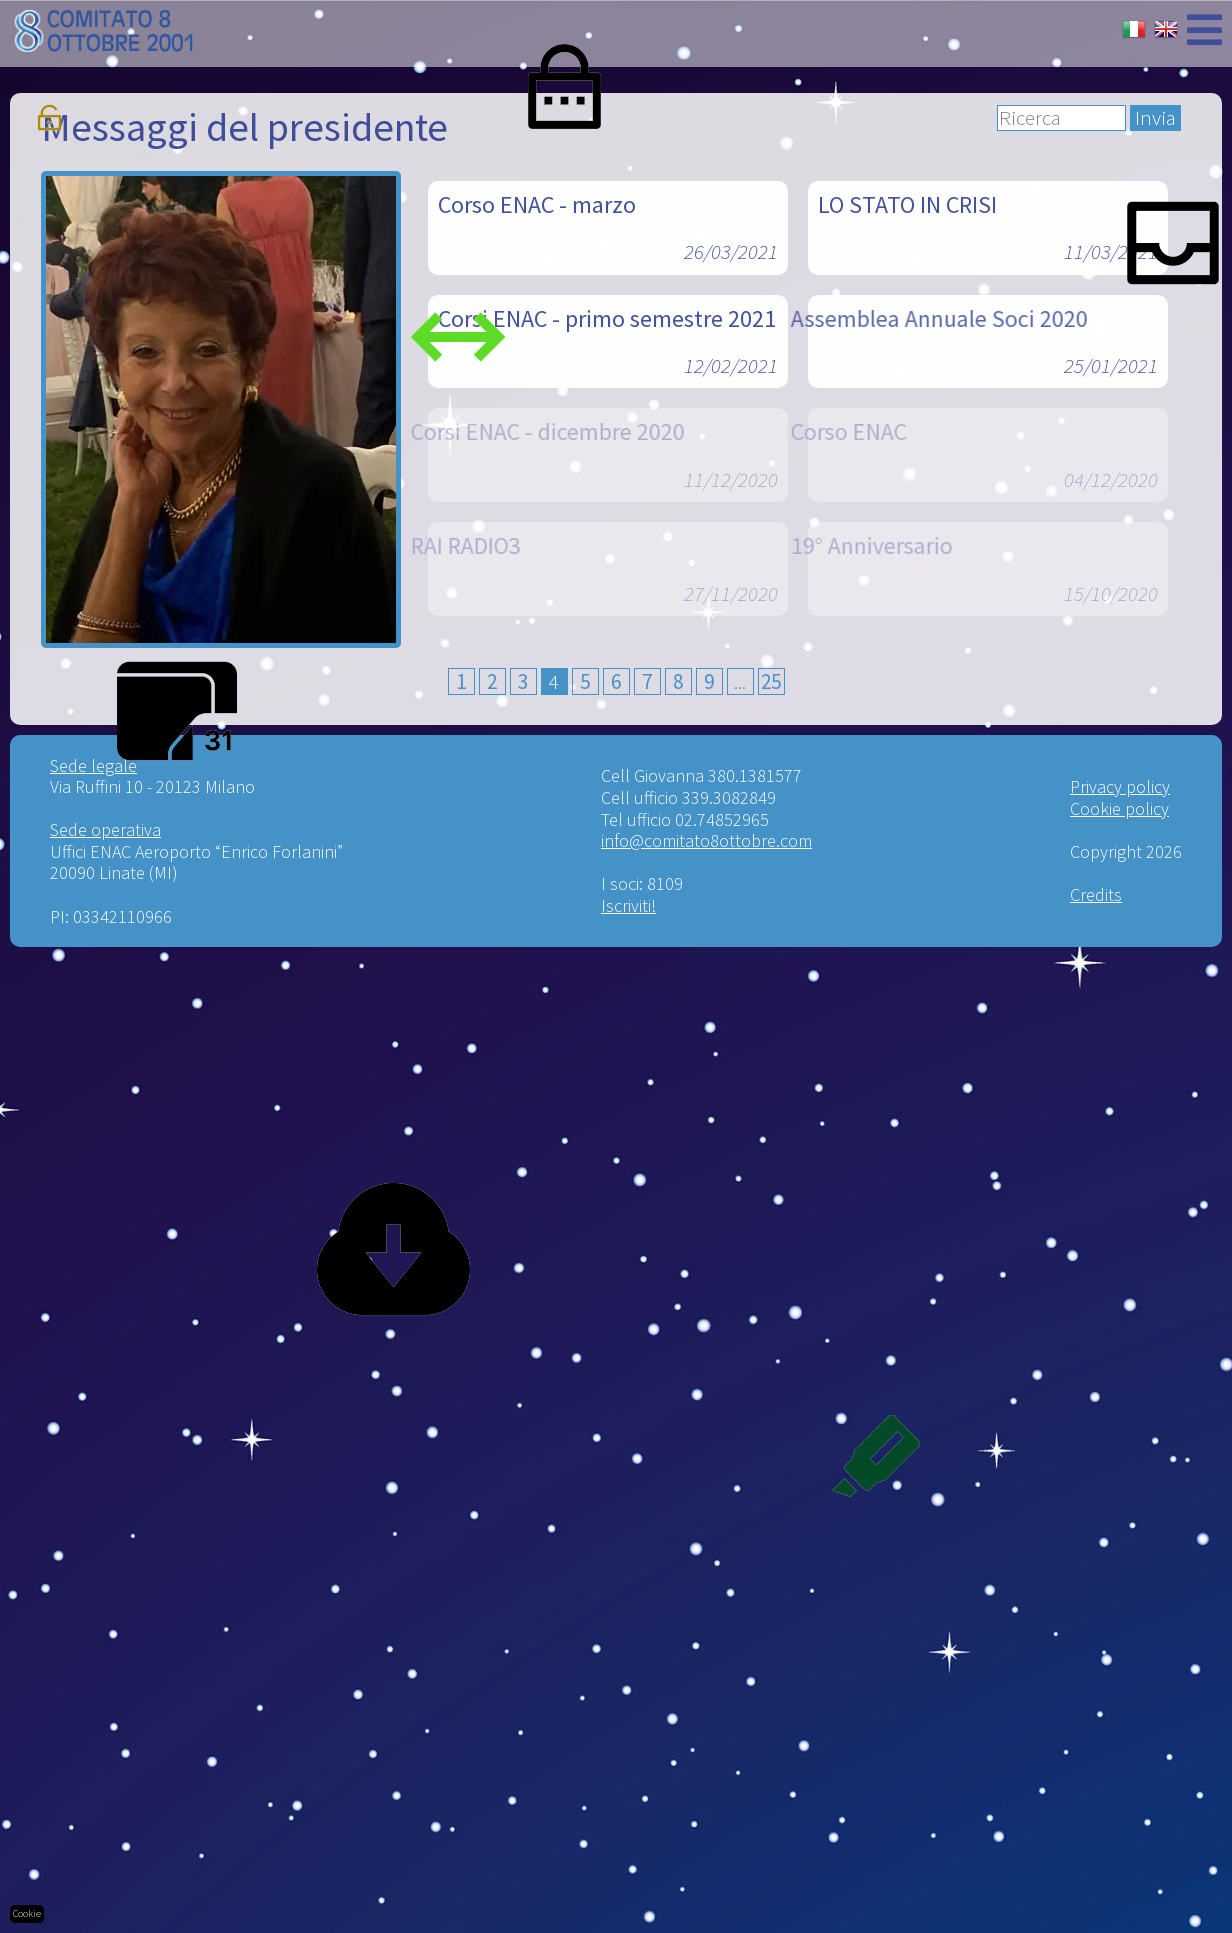  What do you see at coordinates (393, 1252) in the screenshot?
I see `download file from cloud storage` at bounding box center [393, 1252].